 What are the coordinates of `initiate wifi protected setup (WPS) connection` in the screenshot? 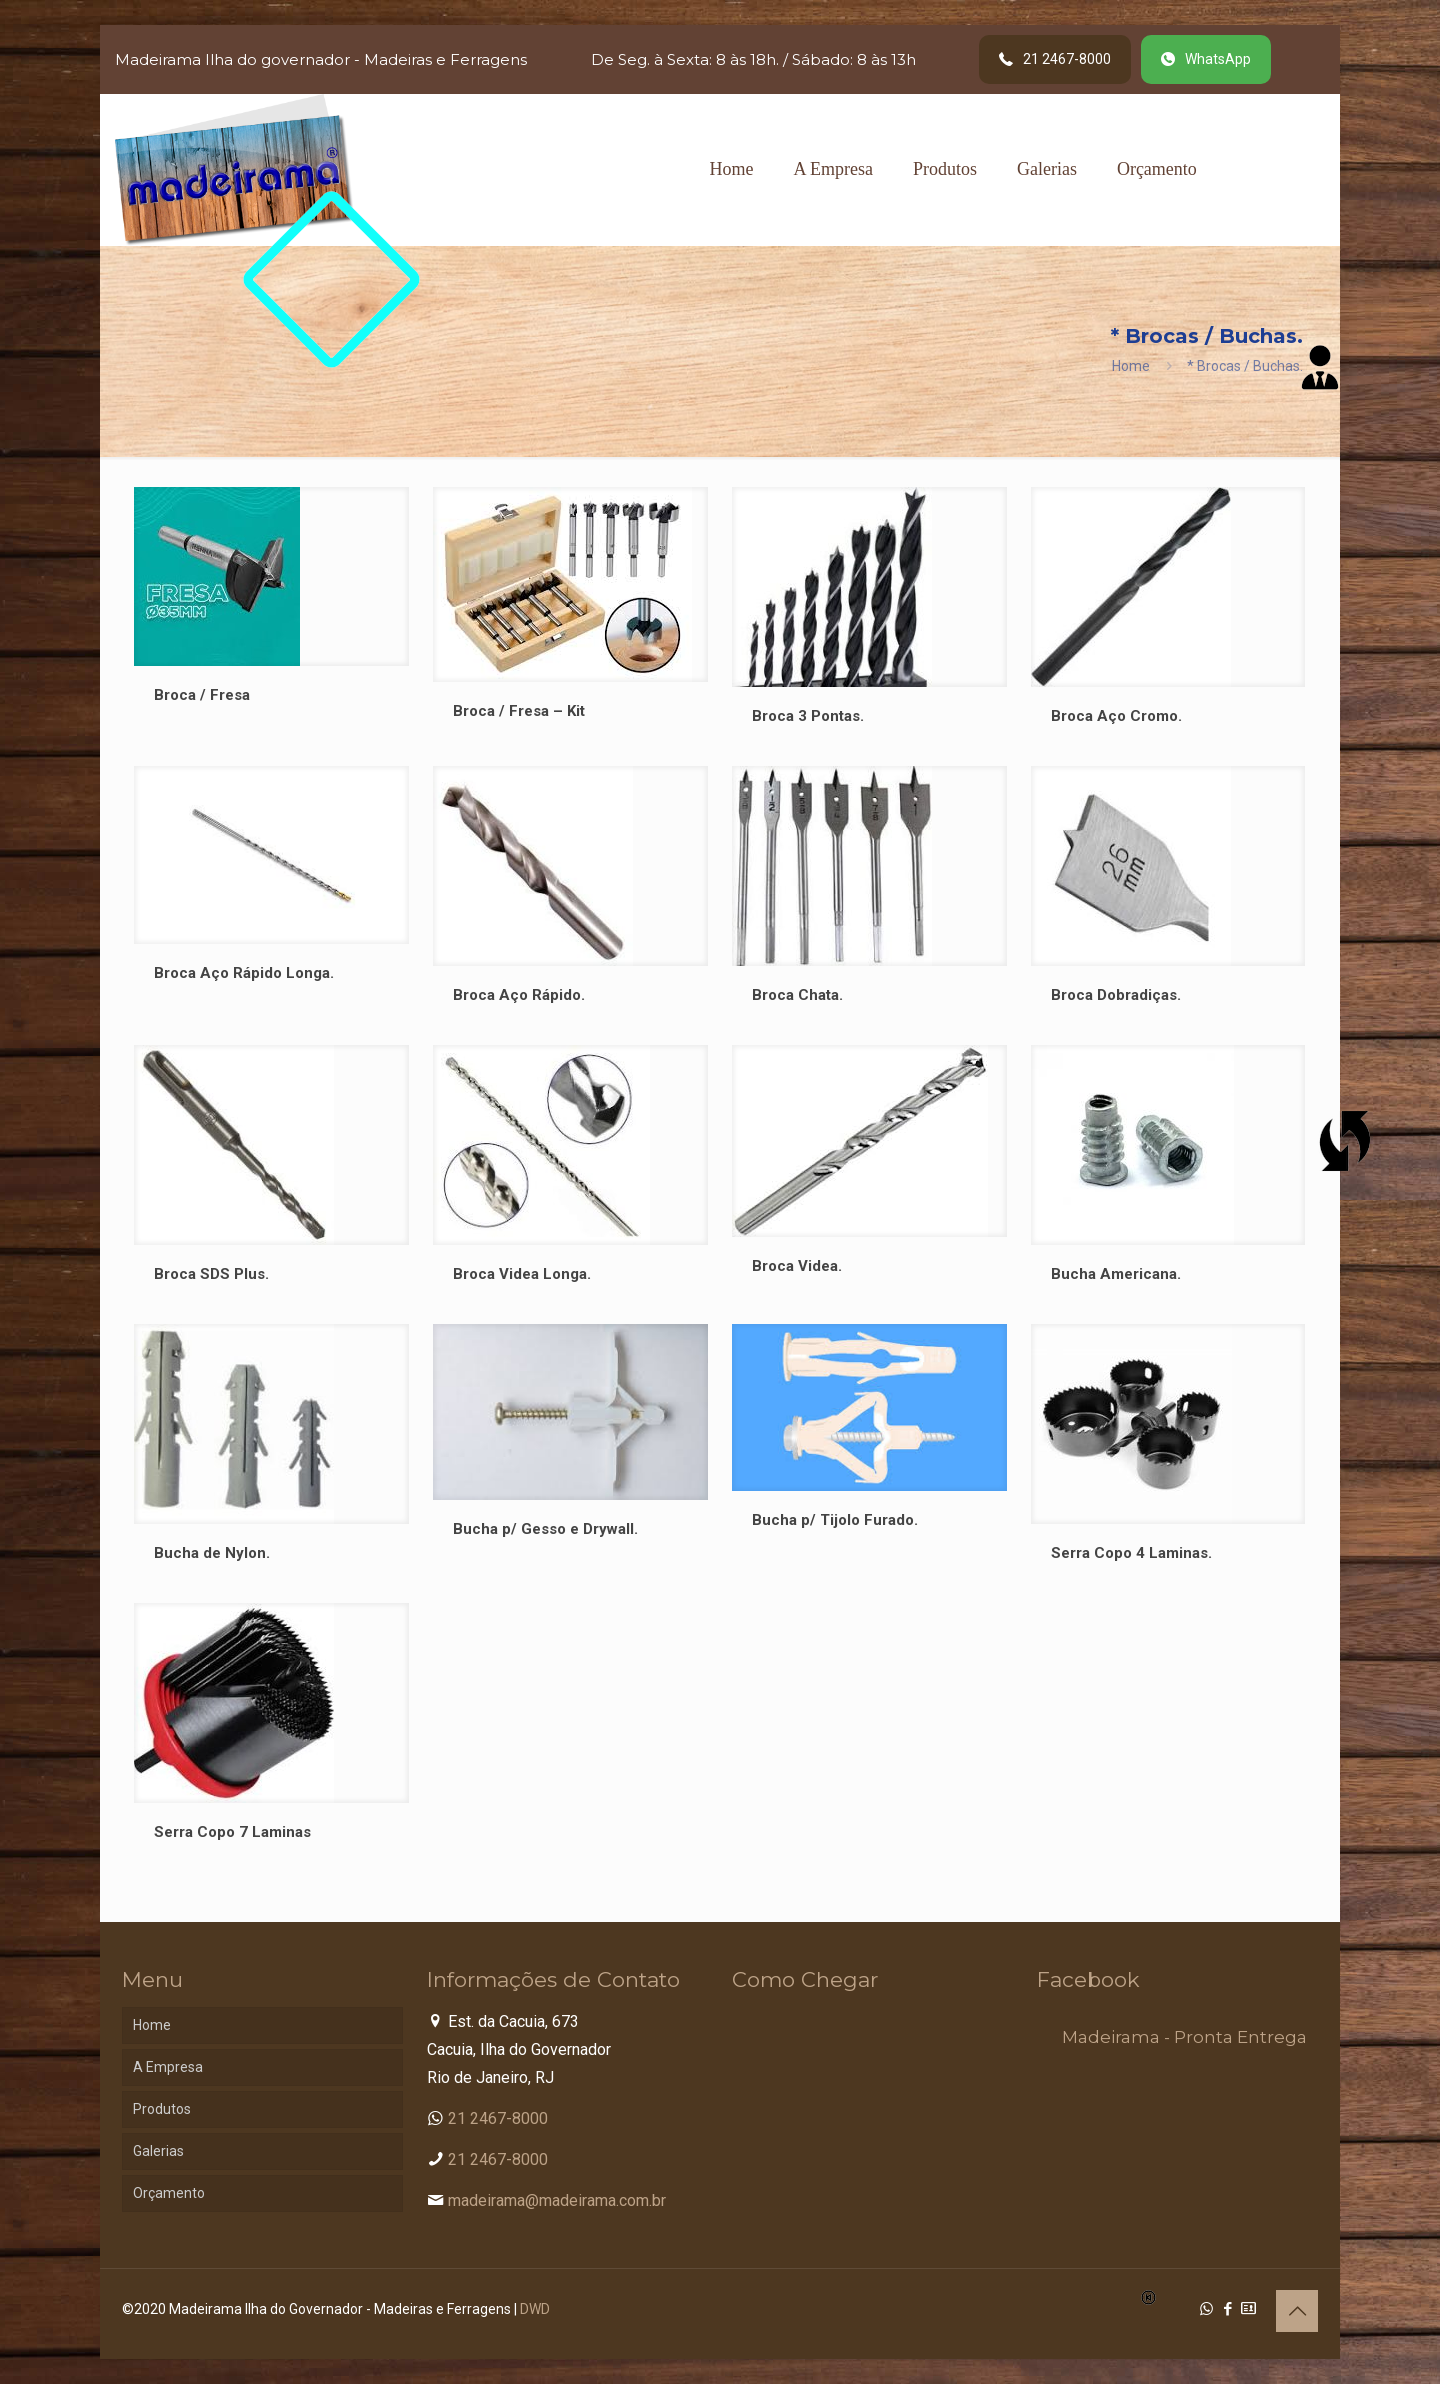 It's located at (1345, 1141).